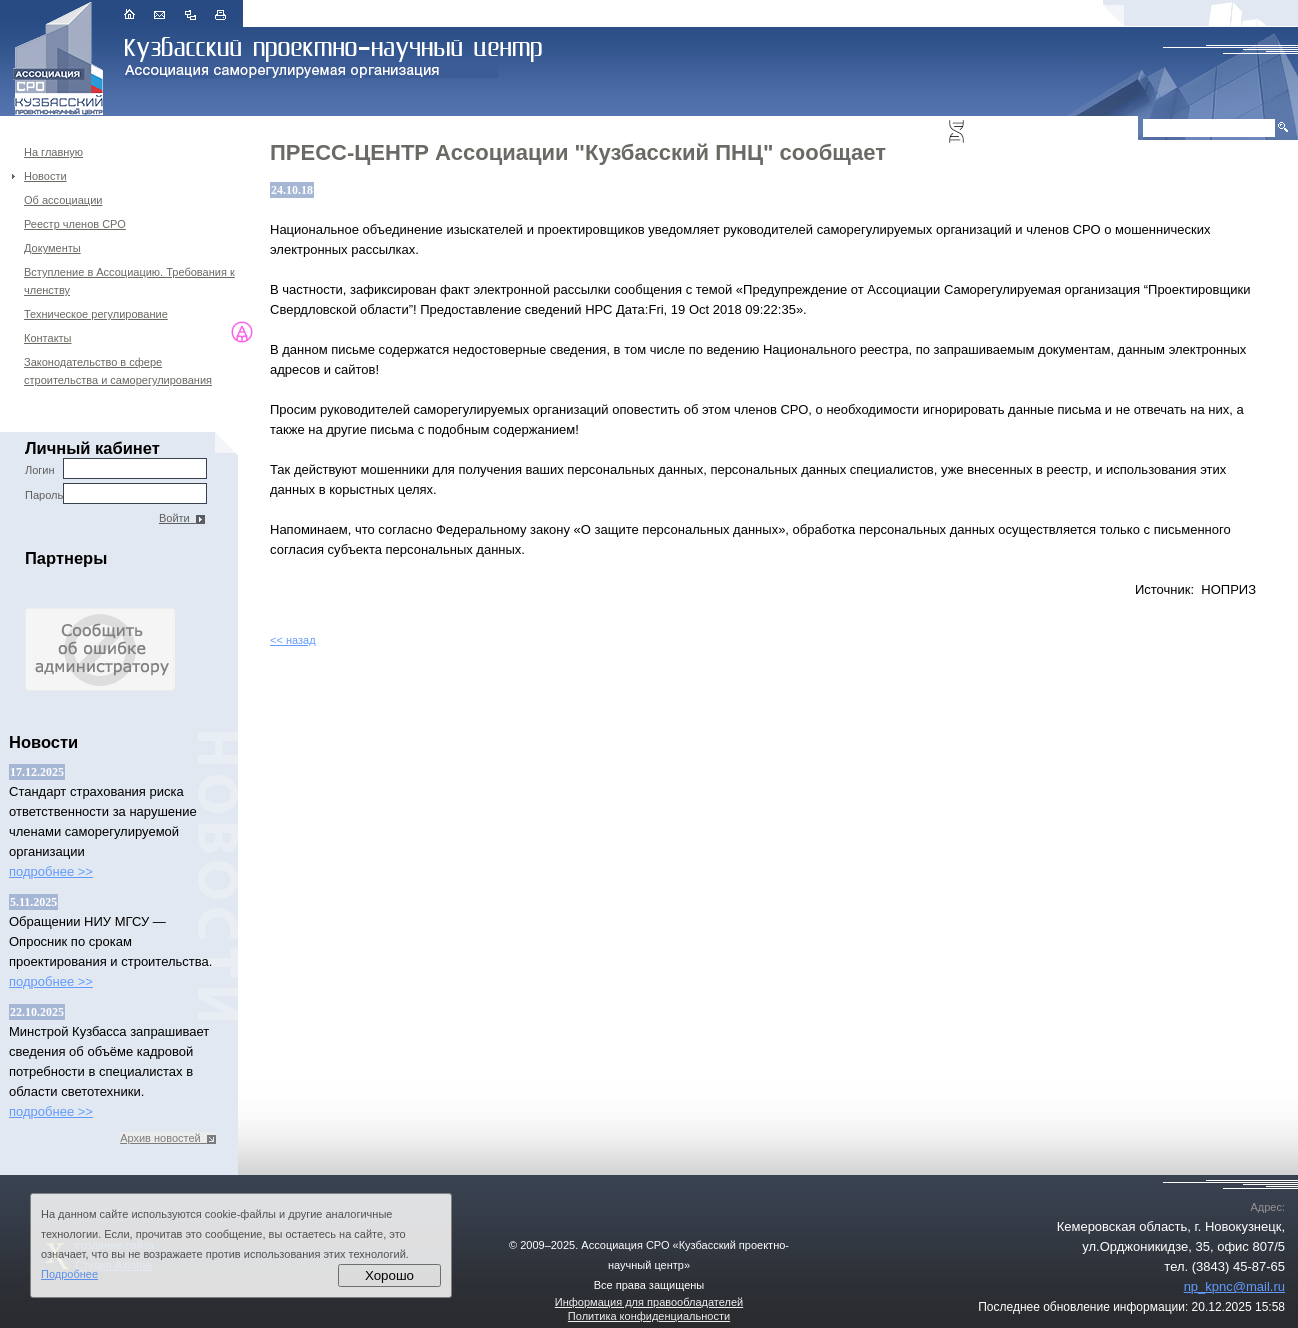  What do you see at coordinates (242, 332) in the screenshot?
I see `edit profile or account settings` at bounding box center [242, 332].